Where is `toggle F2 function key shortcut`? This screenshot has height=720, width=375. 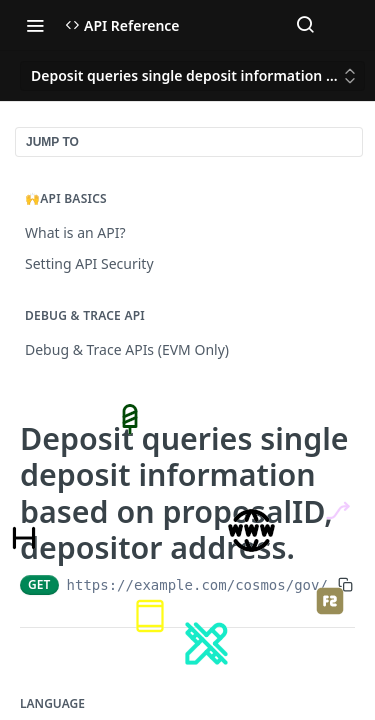
toggle F2 function key shortcut is located at coordinates (330, 601).